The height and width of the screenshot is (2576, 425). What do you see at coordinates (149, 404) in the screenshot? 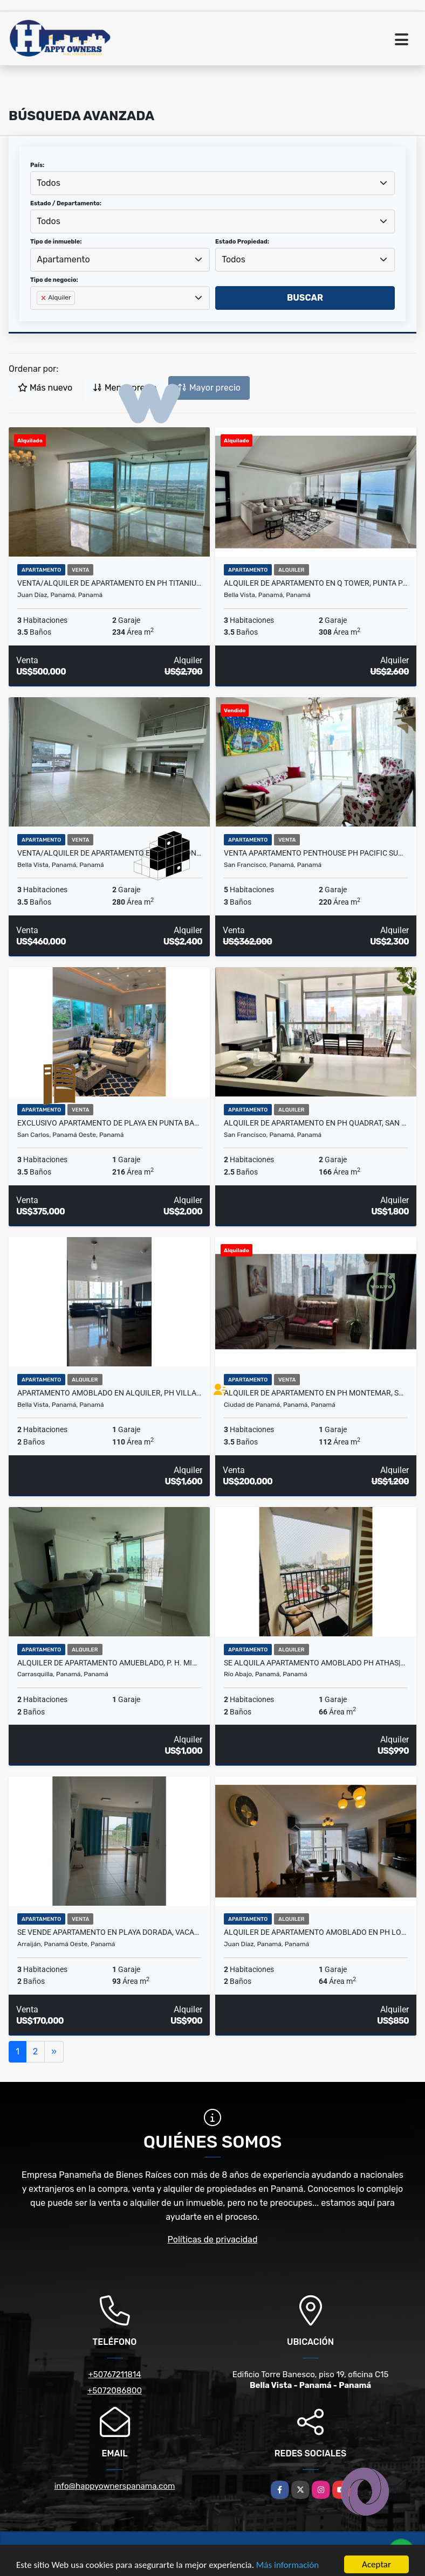
I see `open webtrees genealogy application` at bounding box center [149, 404].